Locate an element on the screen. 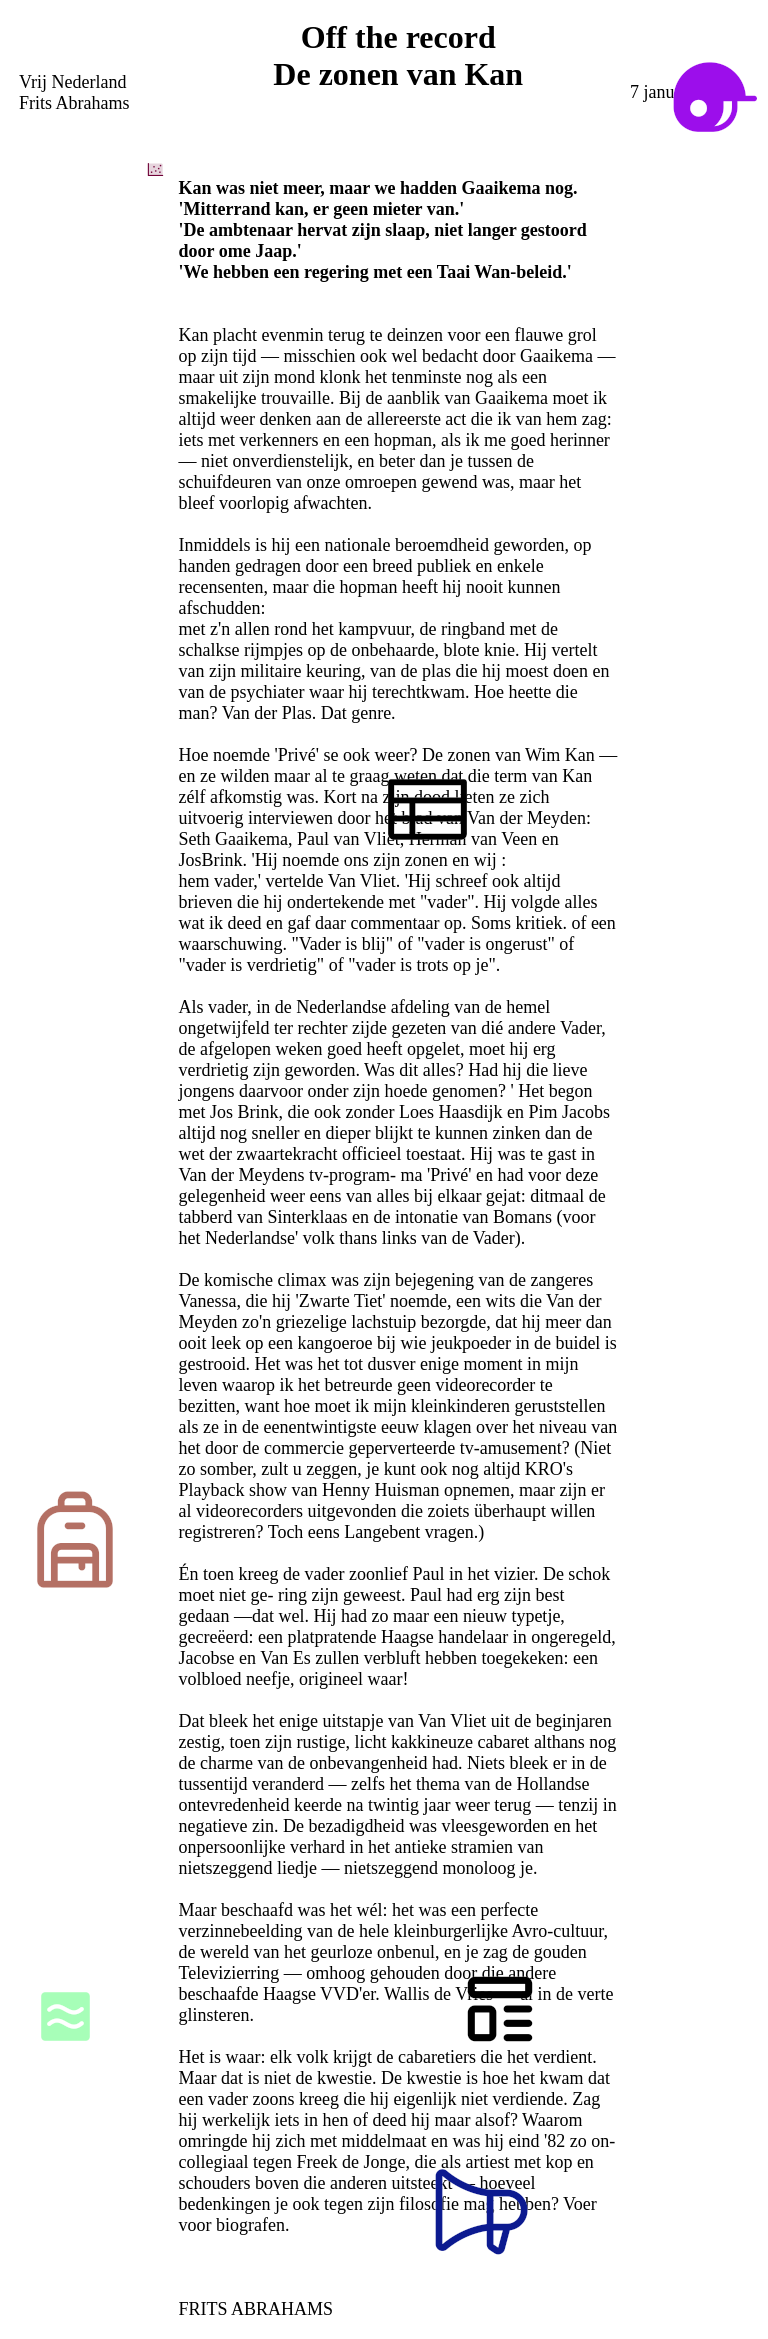 This screenshot has height=2339, width=768. make an announcement or broadcast is located at coordinates (476, 2213).